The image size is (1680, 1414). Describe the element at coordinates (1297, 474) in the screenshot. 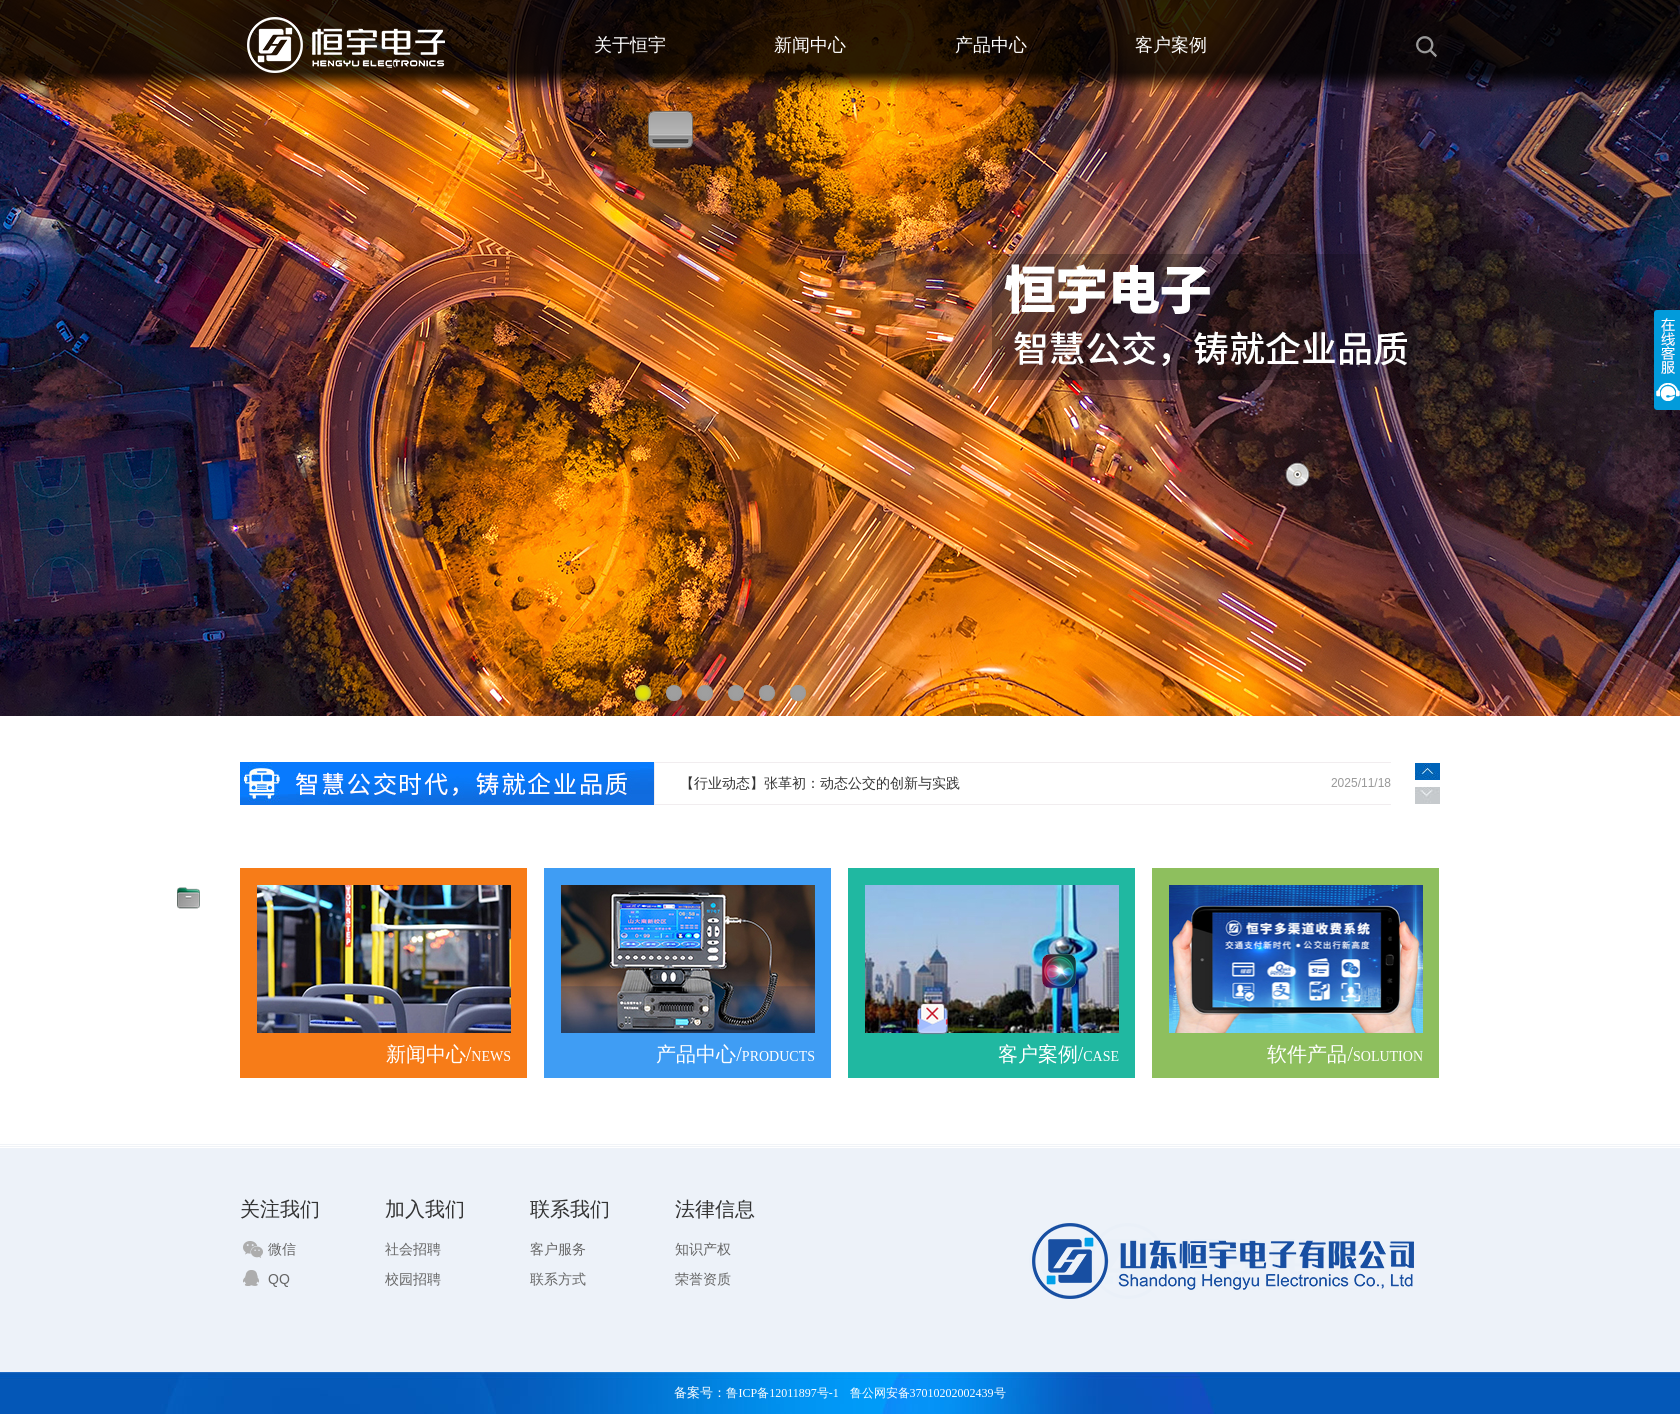

I see `access CD/DVD drive` at that location.